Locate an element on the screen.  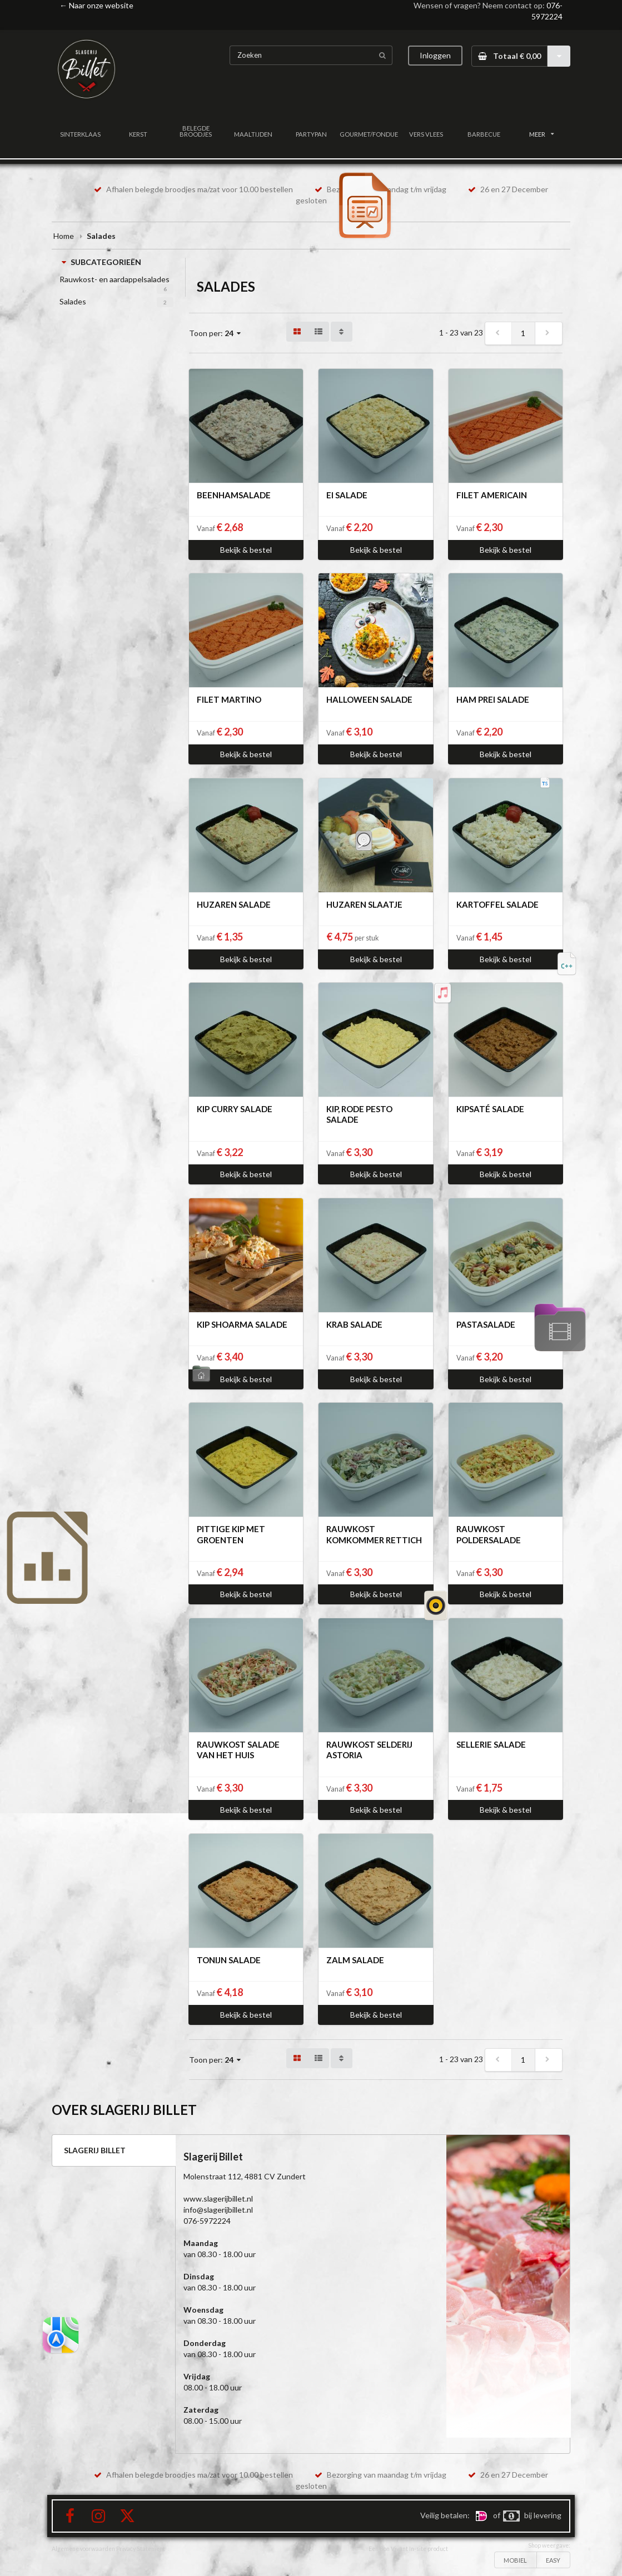
access your home folder is located at coordinates (201, 1373).